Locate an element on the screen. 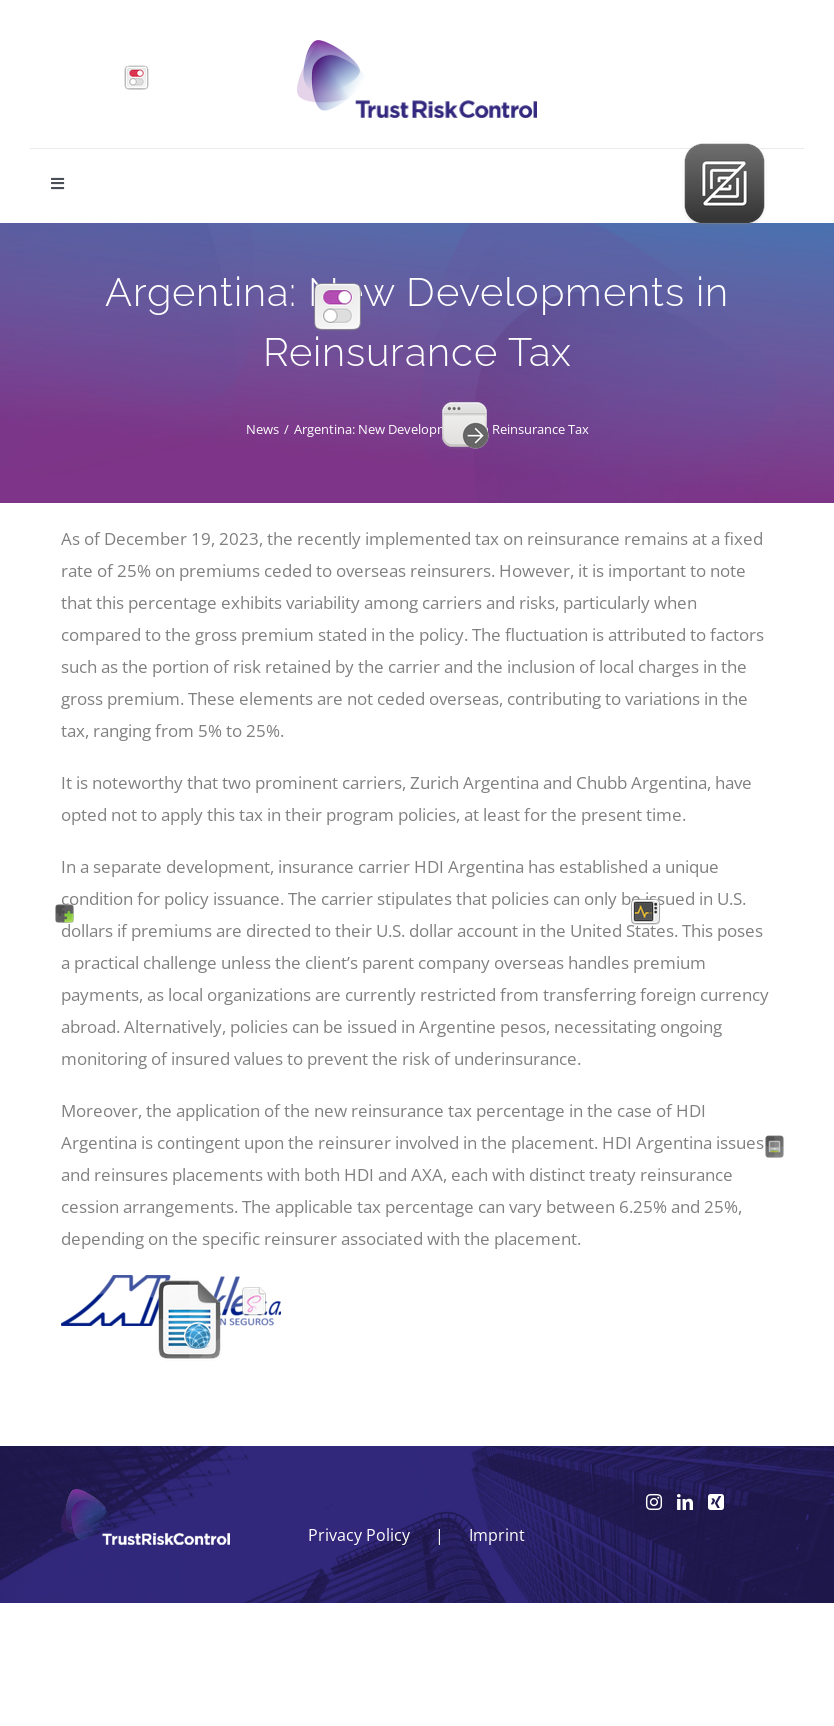 The width and height of the screenshot is (834, 1726). open a web template document file is located at coordinates (189, 1319).